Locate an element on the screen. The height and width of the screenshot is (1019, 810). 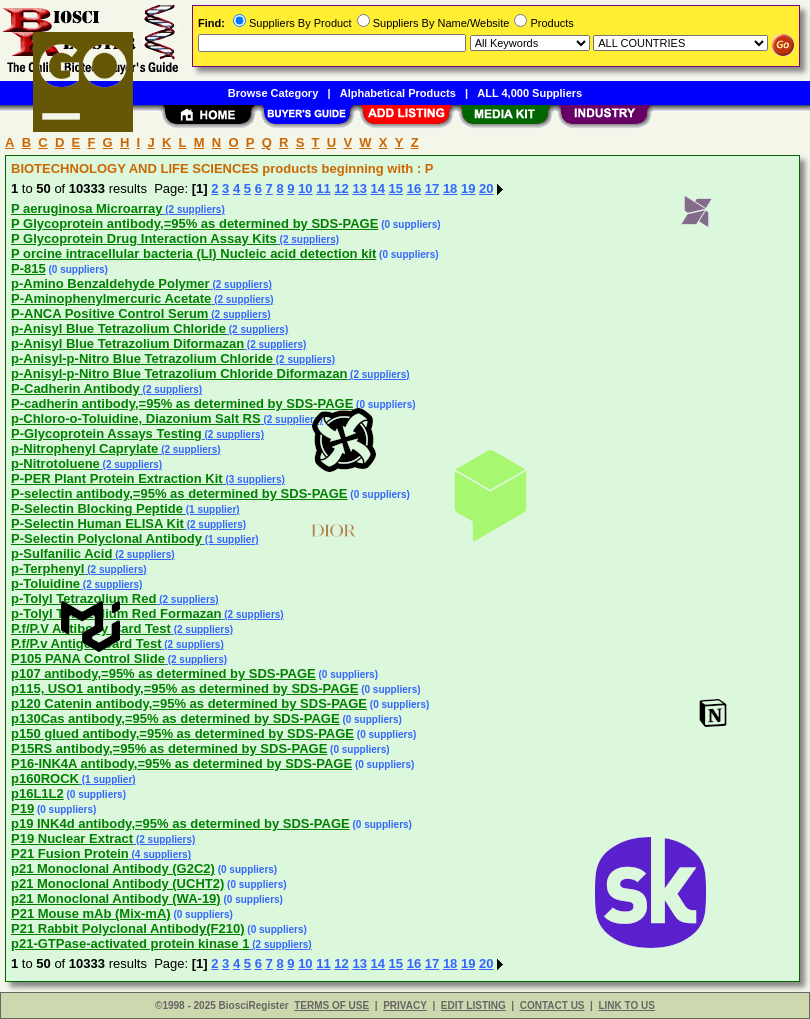
open Notion app is located at coordinates (713, 713).